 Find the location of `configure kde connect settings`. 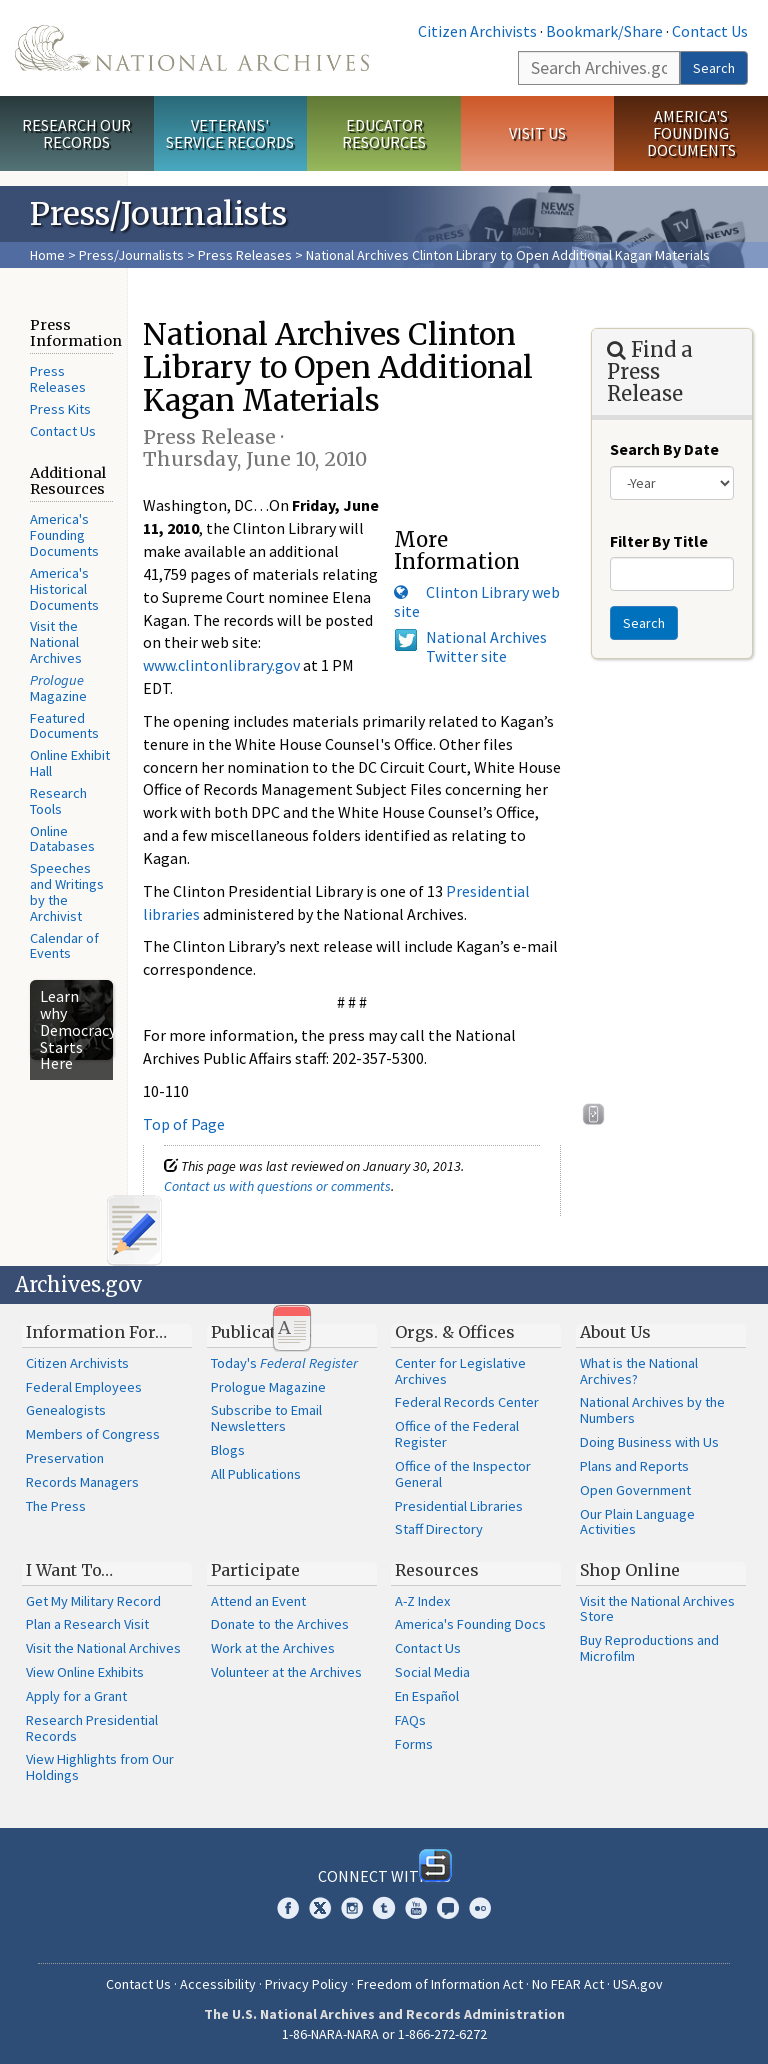

configure kde connect settings is located at coordinates (593, 1114).